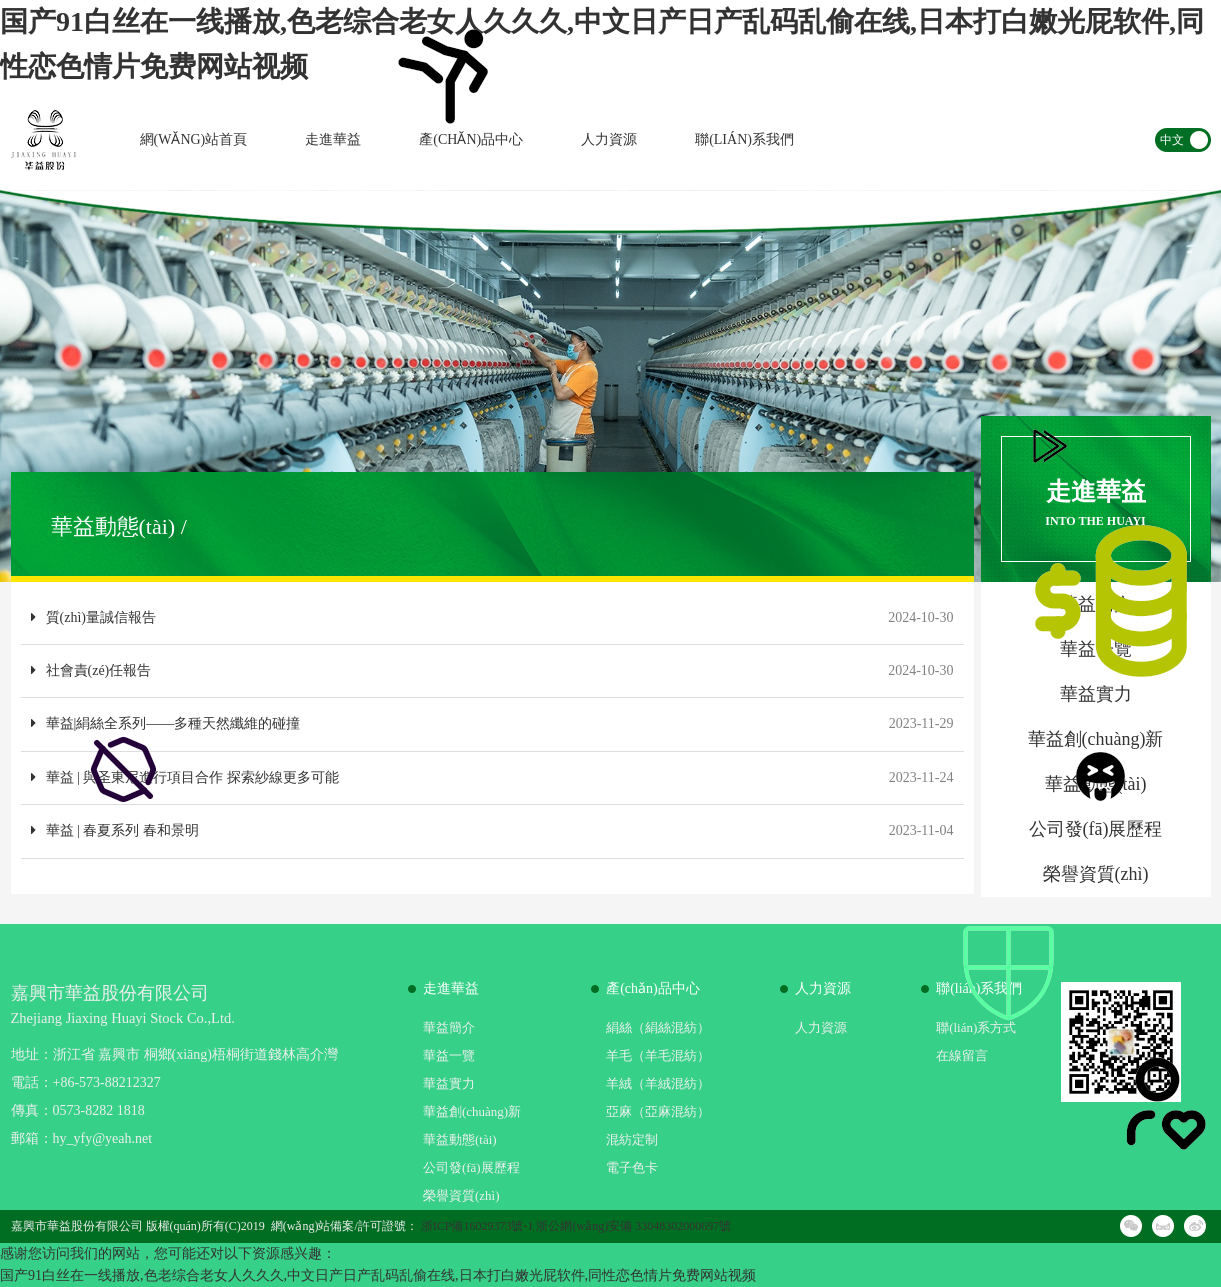 The image size is (1221, 1287). I want to click on indicates a blocked or prohibited action, so click(123, 769).